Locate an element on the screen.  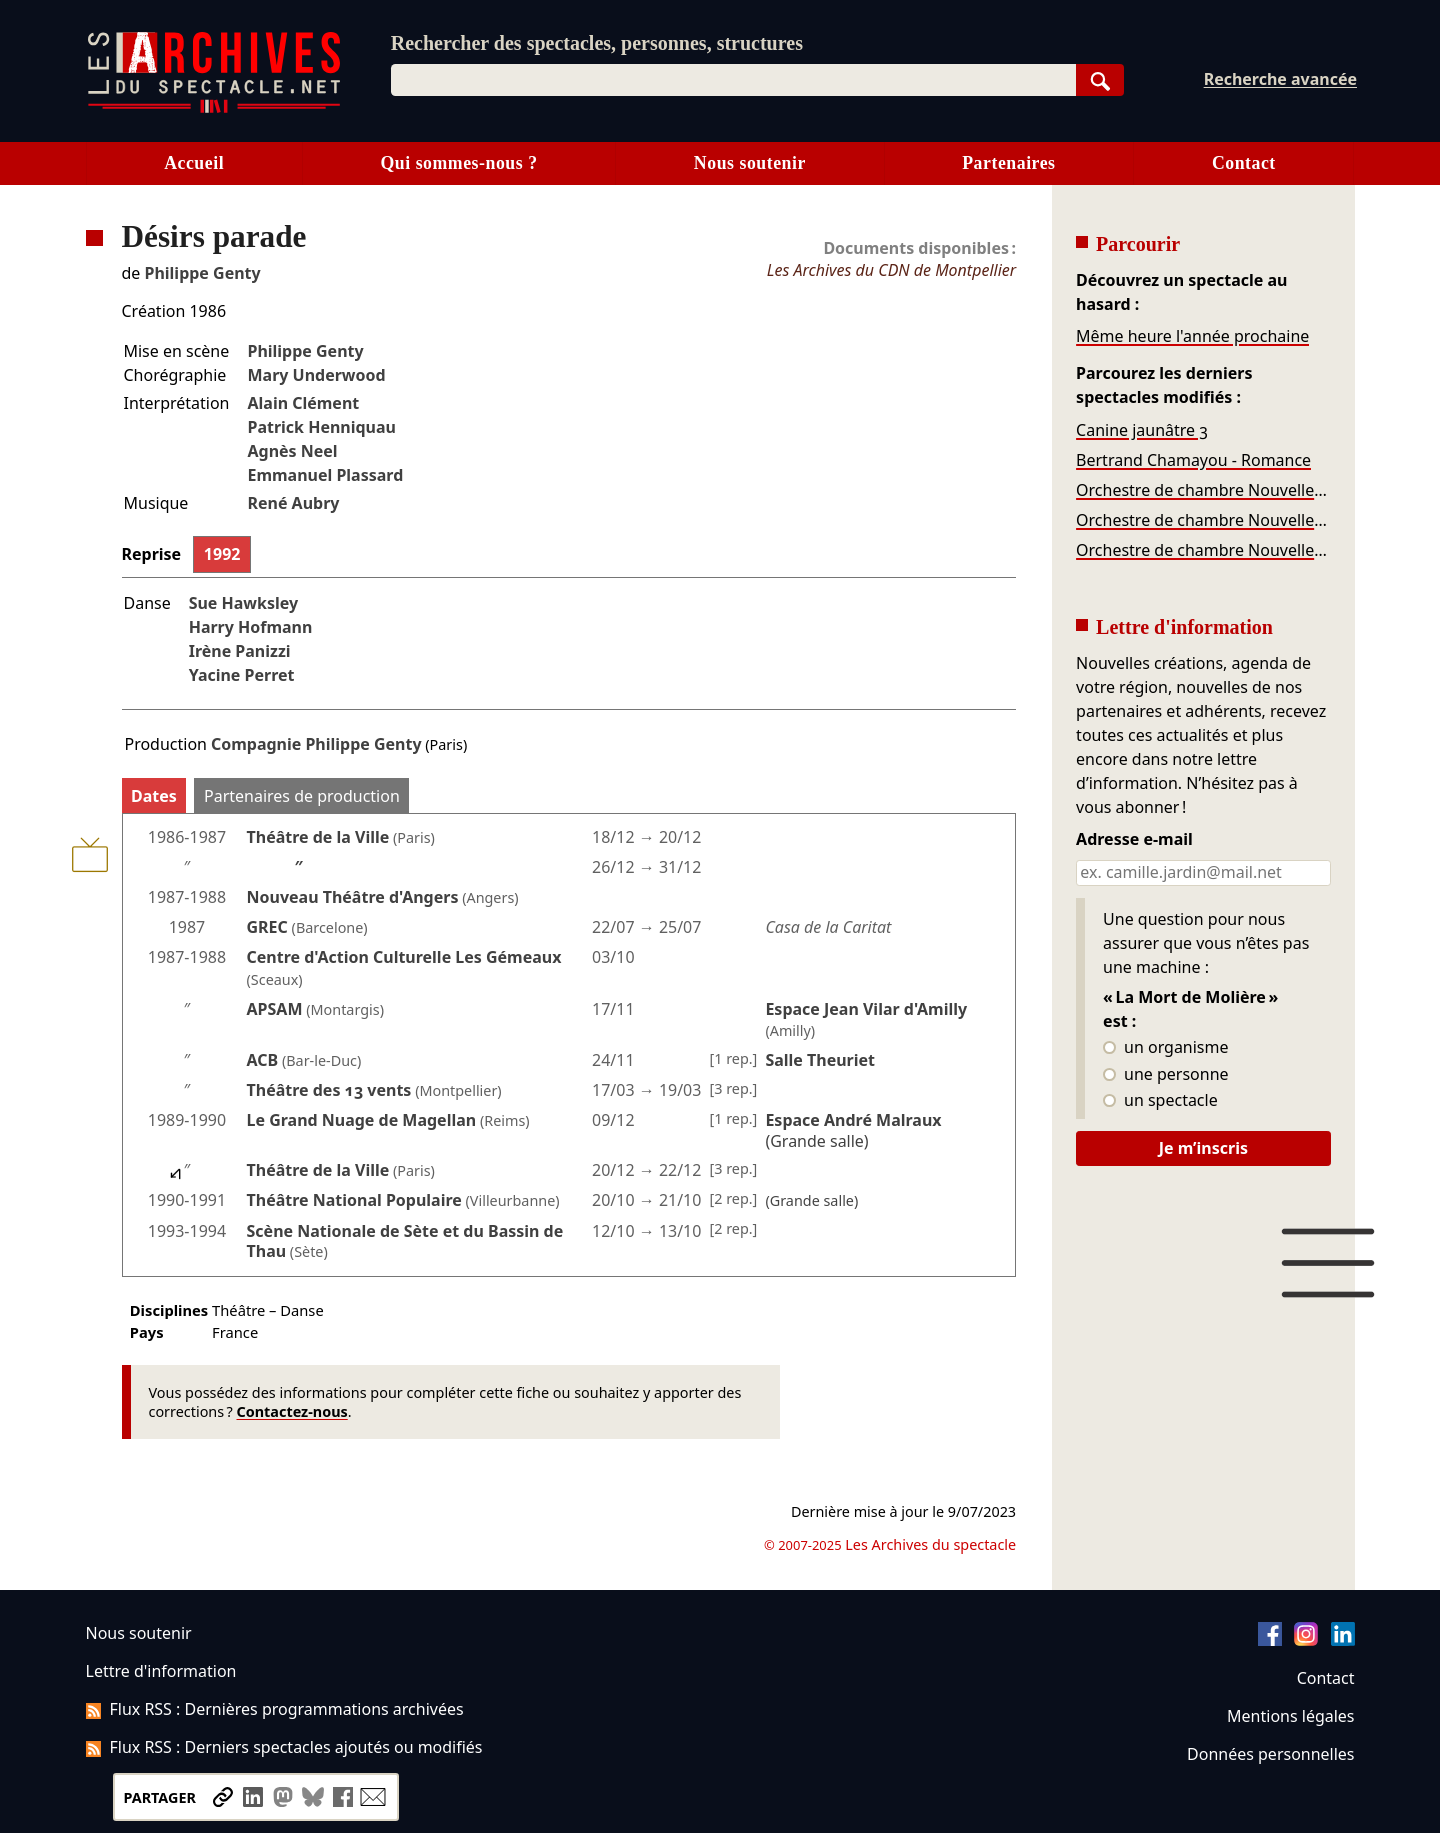
make a sharp left turn in navigation is located at coordinates (176, 1174).